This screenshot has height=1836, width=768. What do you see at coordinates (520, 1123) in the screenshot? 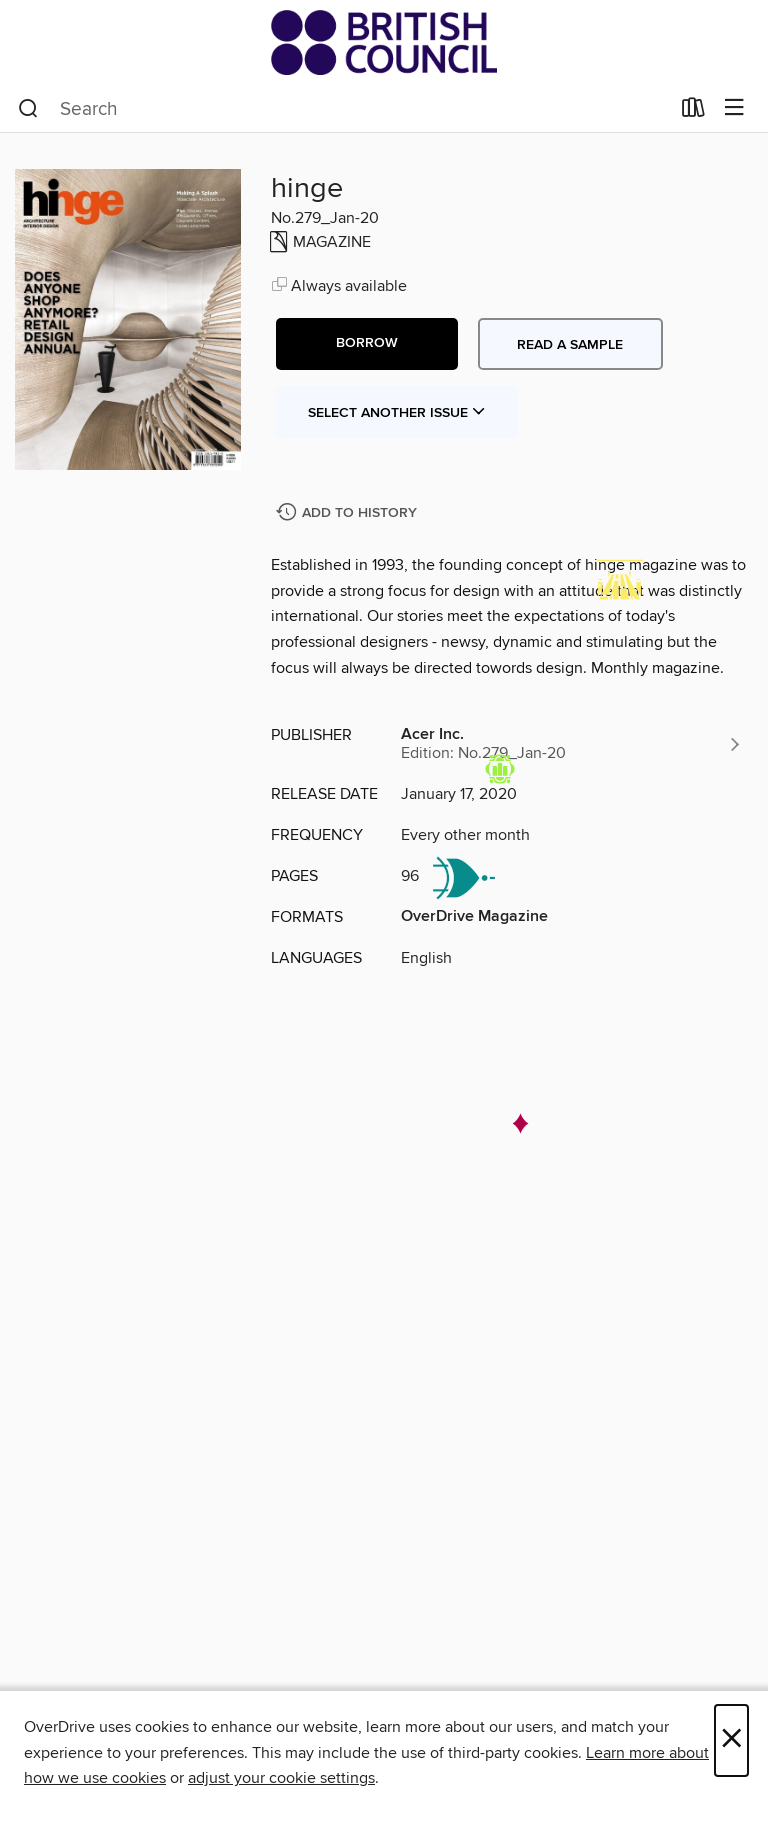
I see `indicates diamond suit in card games` at bounding box center [520, 1123].